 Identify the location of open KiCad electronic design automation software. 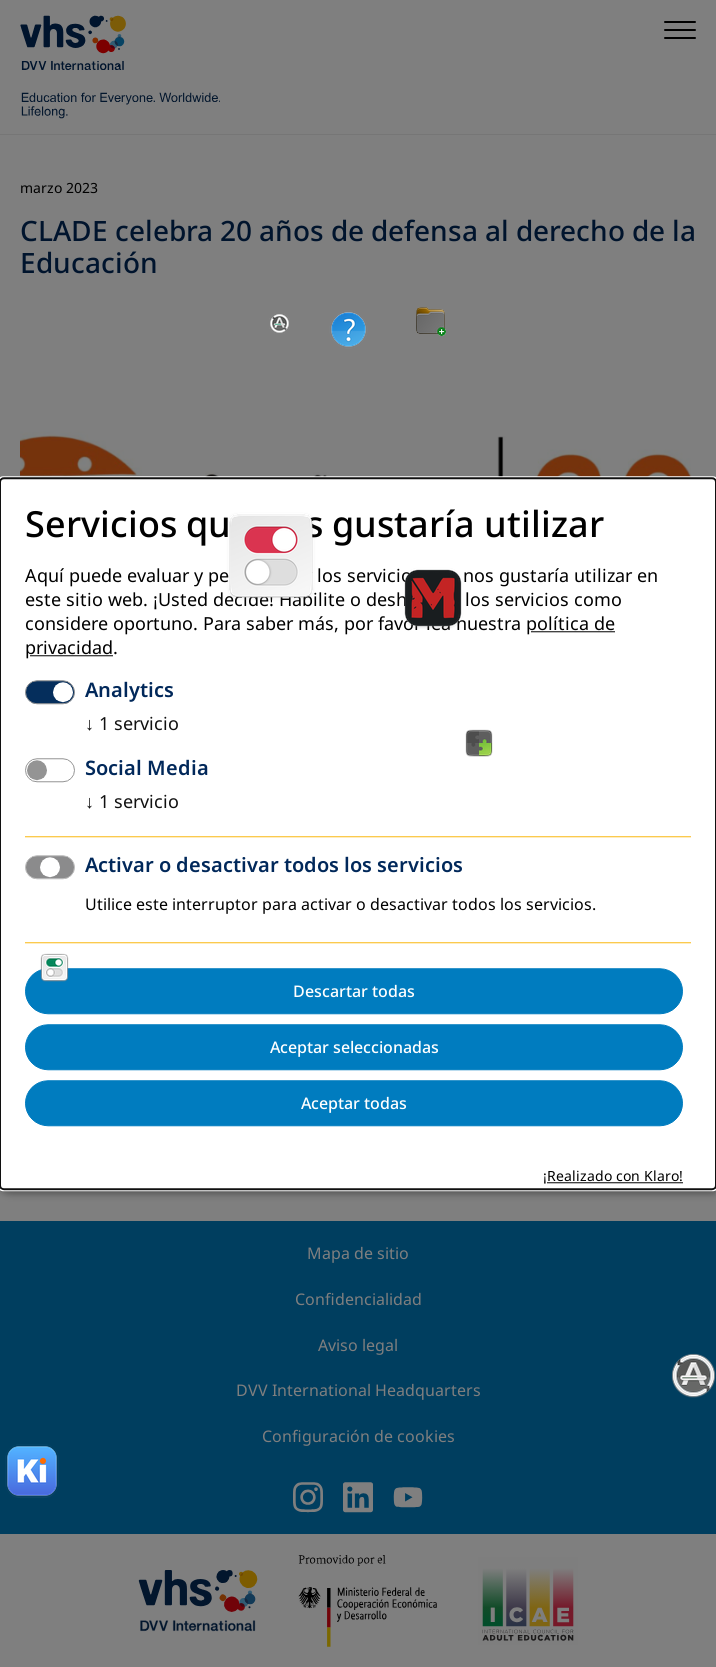
(32, 1471).